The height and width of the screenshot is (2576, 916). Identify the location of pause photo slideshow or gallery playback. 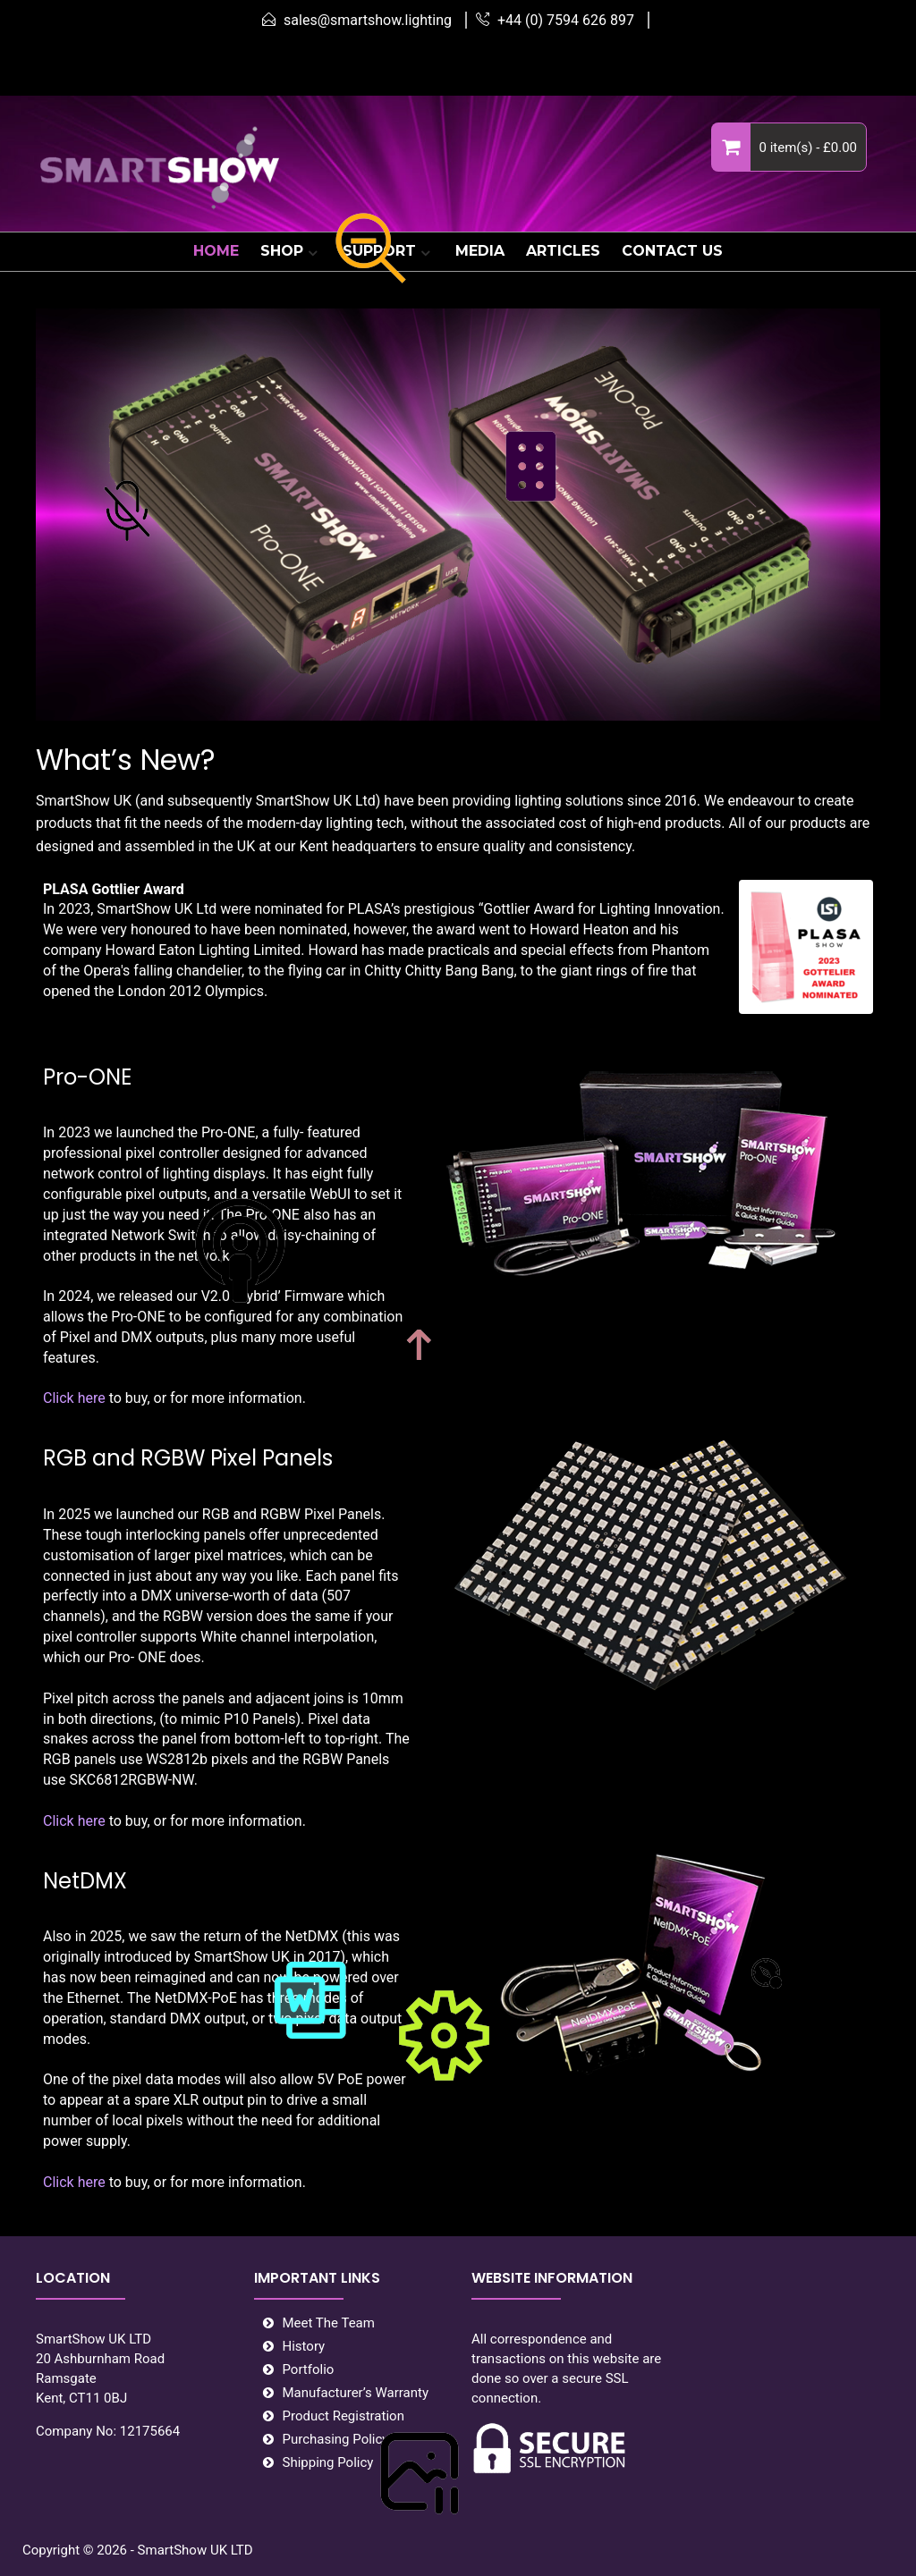
(420, 2471).